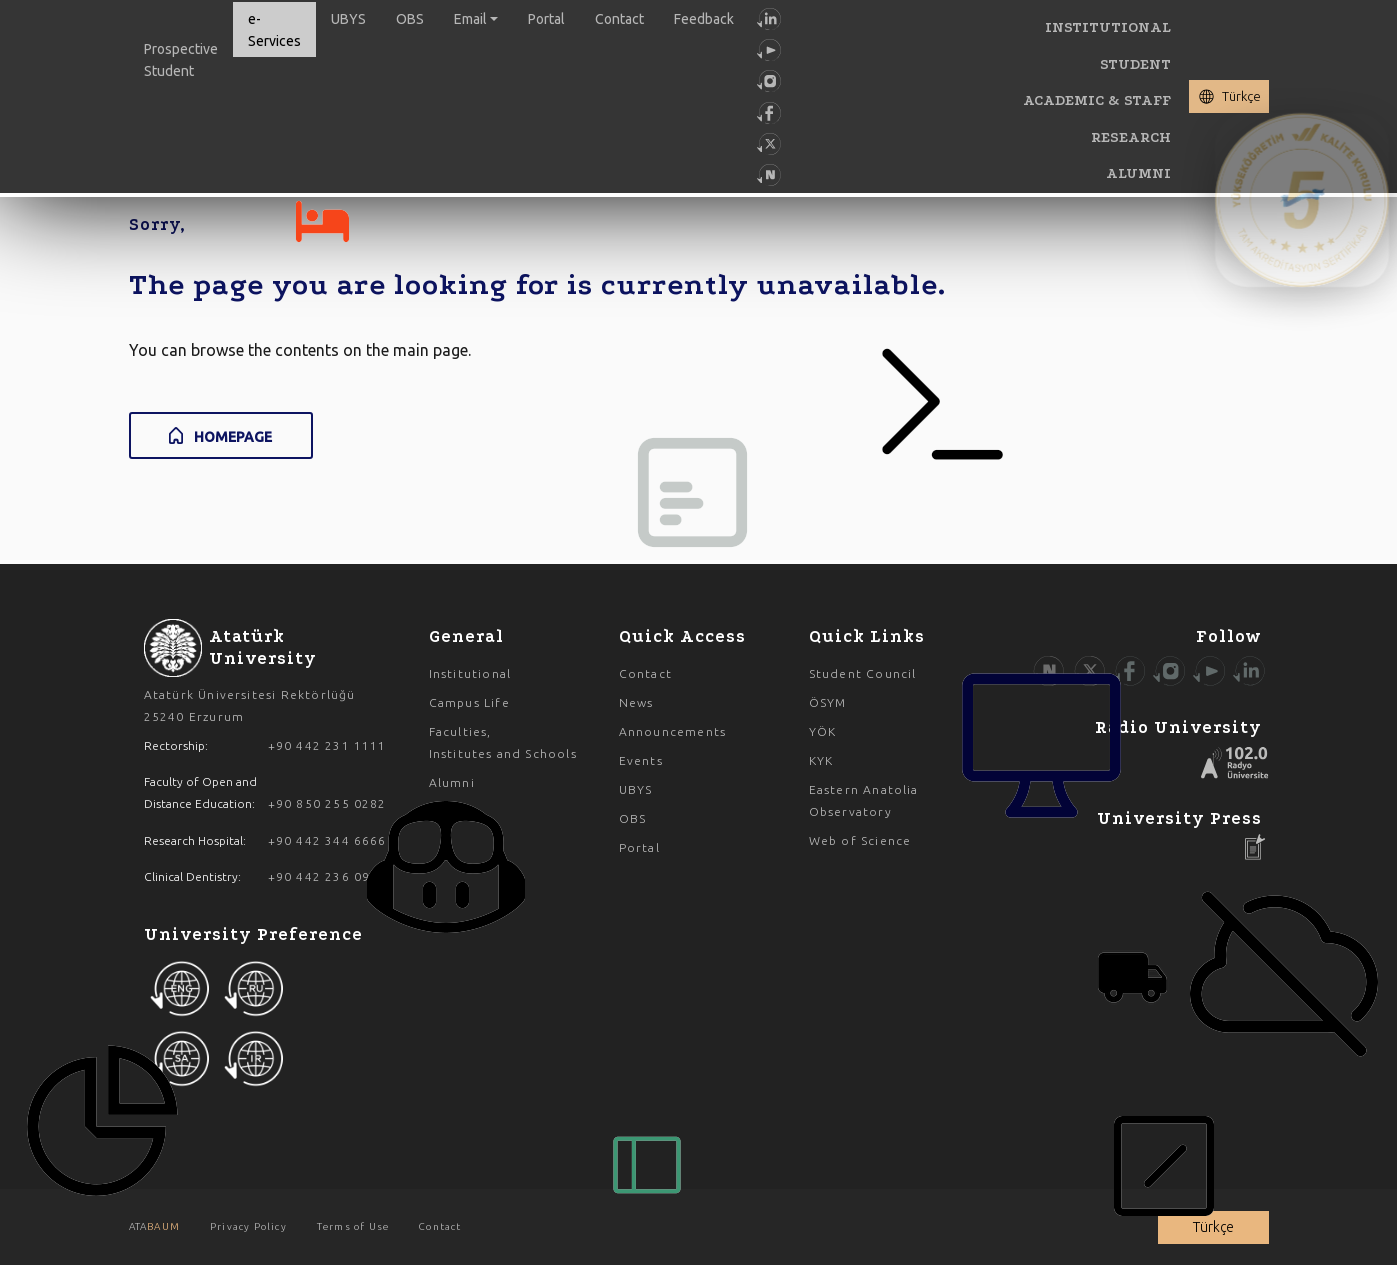 The image size is (1397, 1265). Describe the element at coordinates (322, 221) in the screenshot. I see `find nearby hotels or accommodations` at that location.